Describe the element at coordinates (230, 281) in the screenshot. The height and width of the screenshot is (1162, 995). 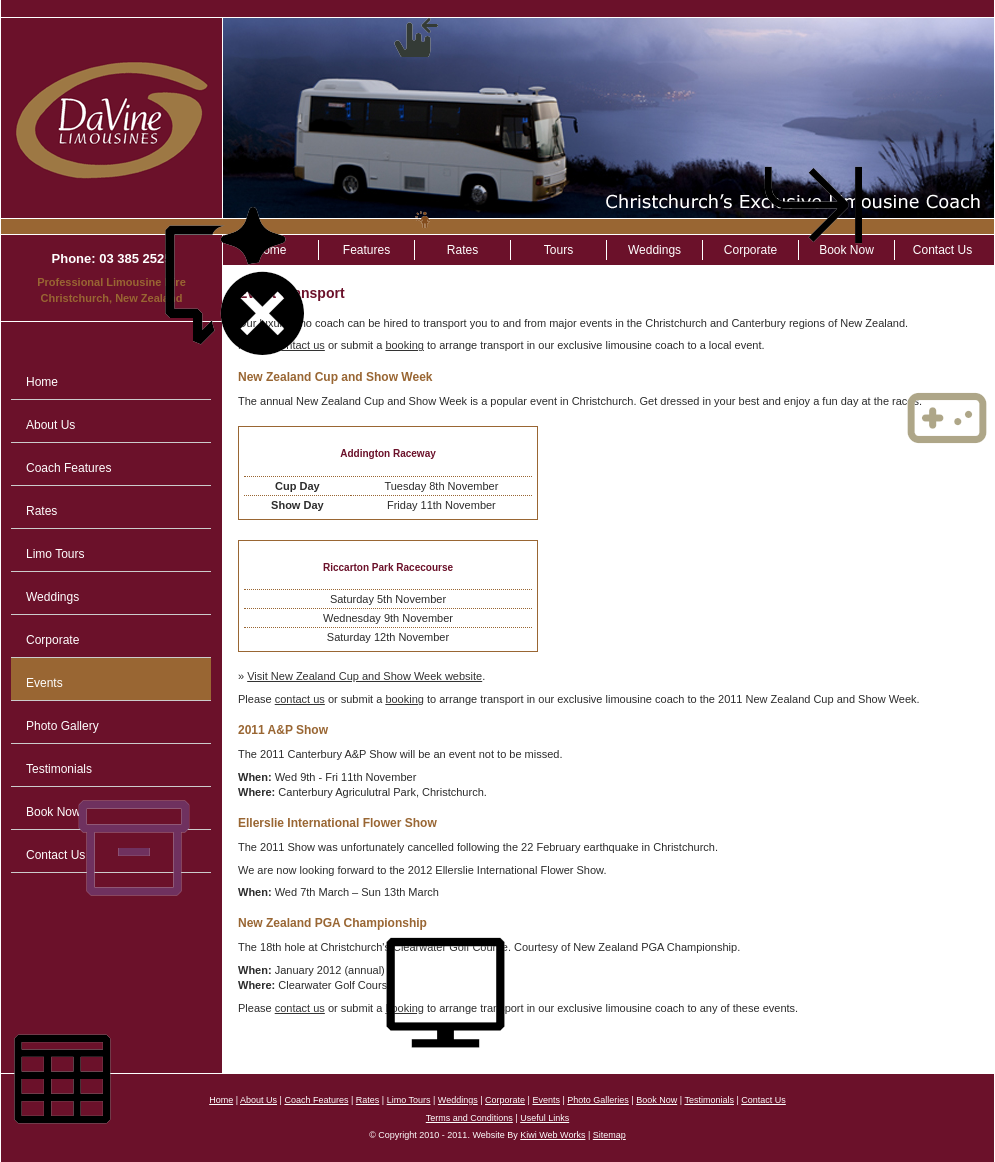
I see `ai chat error or failed response` at that location.